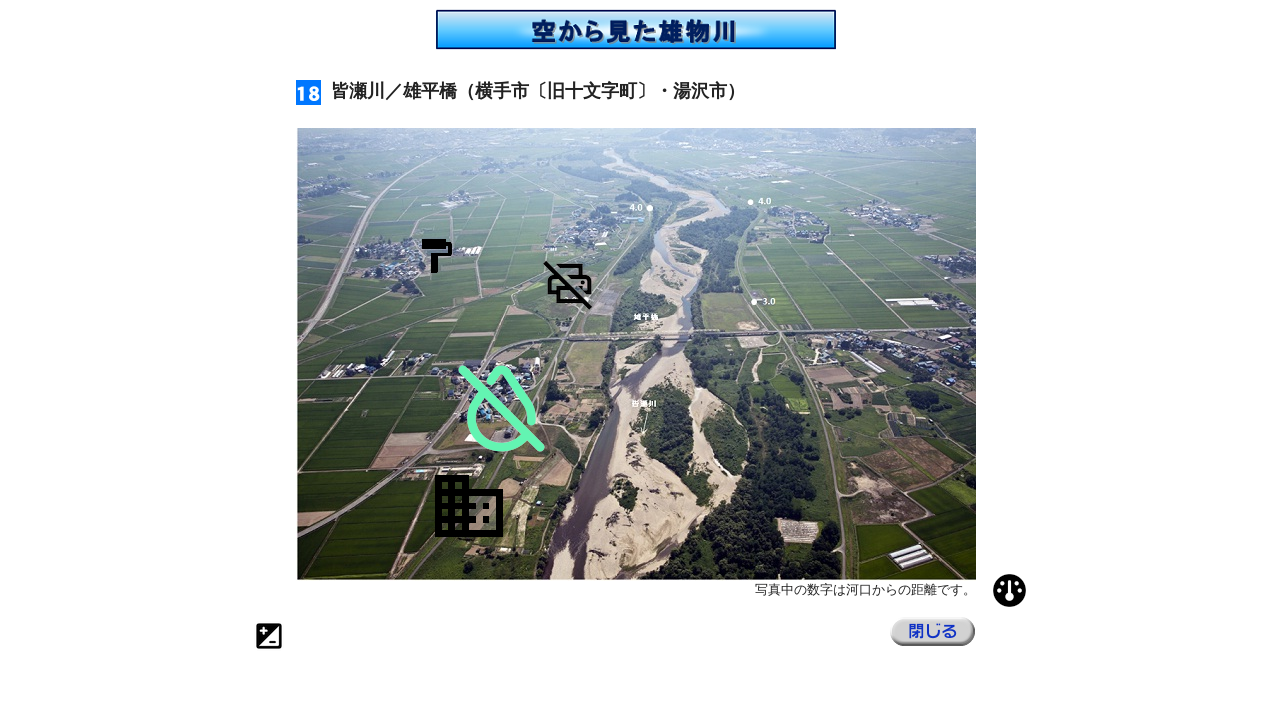 The height and width of the screenshot is (720, 1271). Describe the element at coordinates (436, 256) in the screenshot. I see `apply formatting style to selected content` at that location.